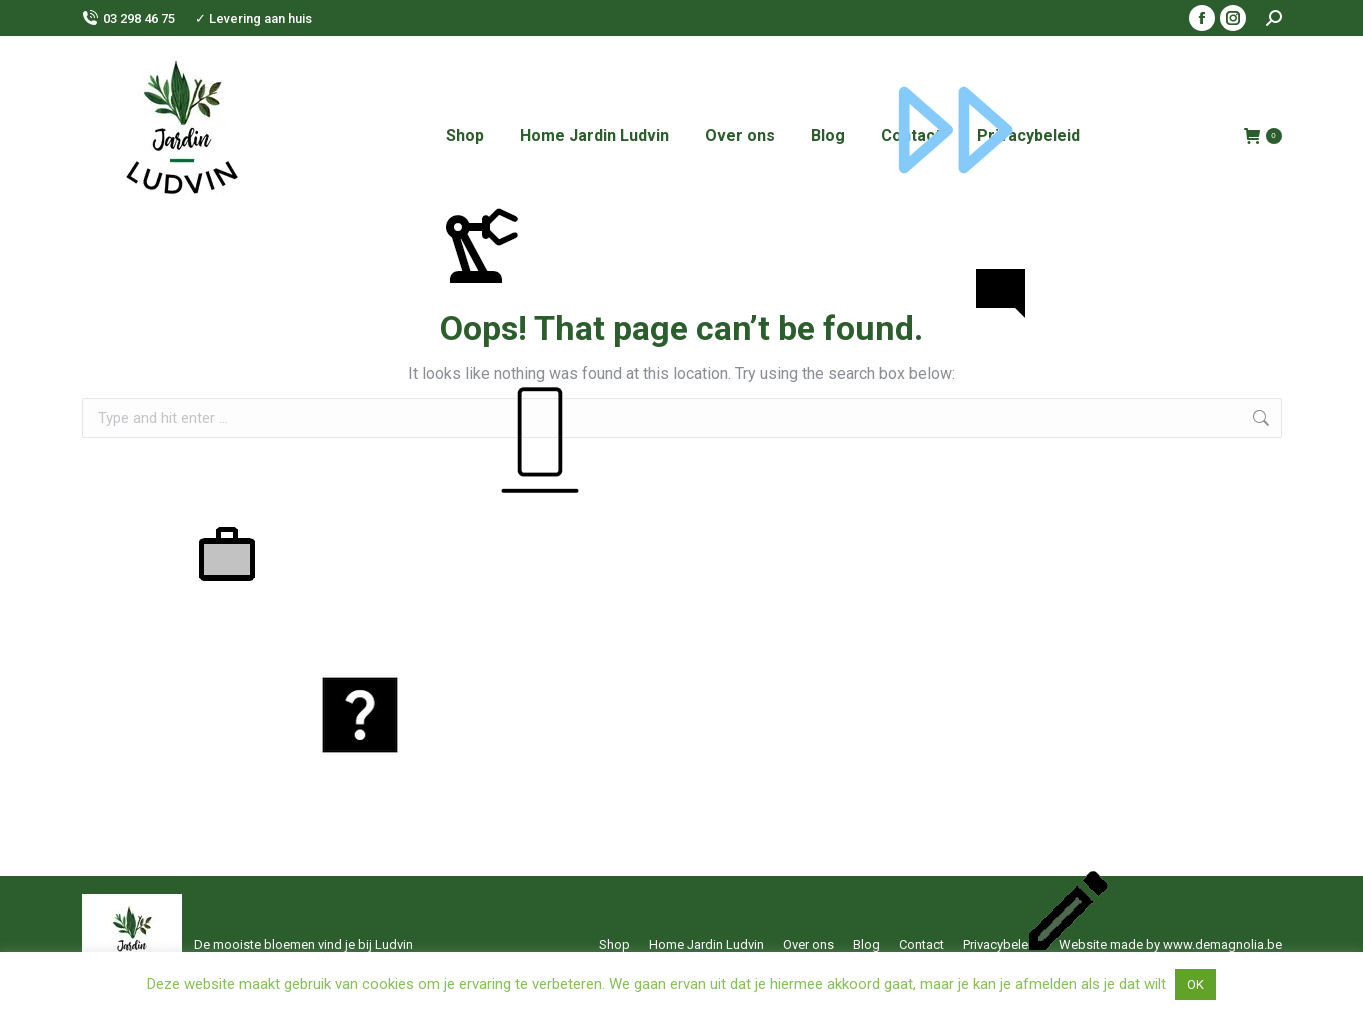 The image size is (1363, 1012). I want to click on access manufacturing or industrial settings, so click(482, 247).